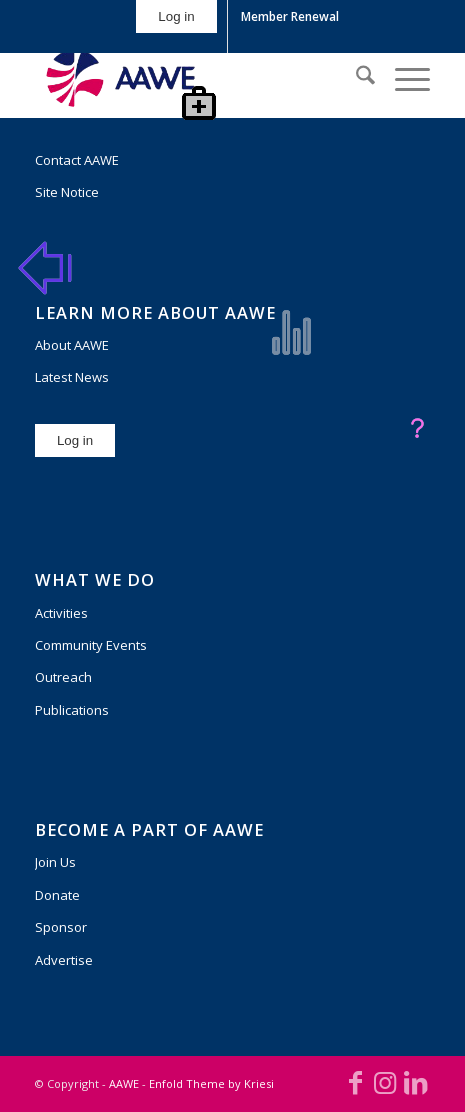 This screenshot has height=1112, width=465. What do you see at coordinates (417, 428) in the screenshot?
I see `access help or support resources` at bounding box center [417, 428].